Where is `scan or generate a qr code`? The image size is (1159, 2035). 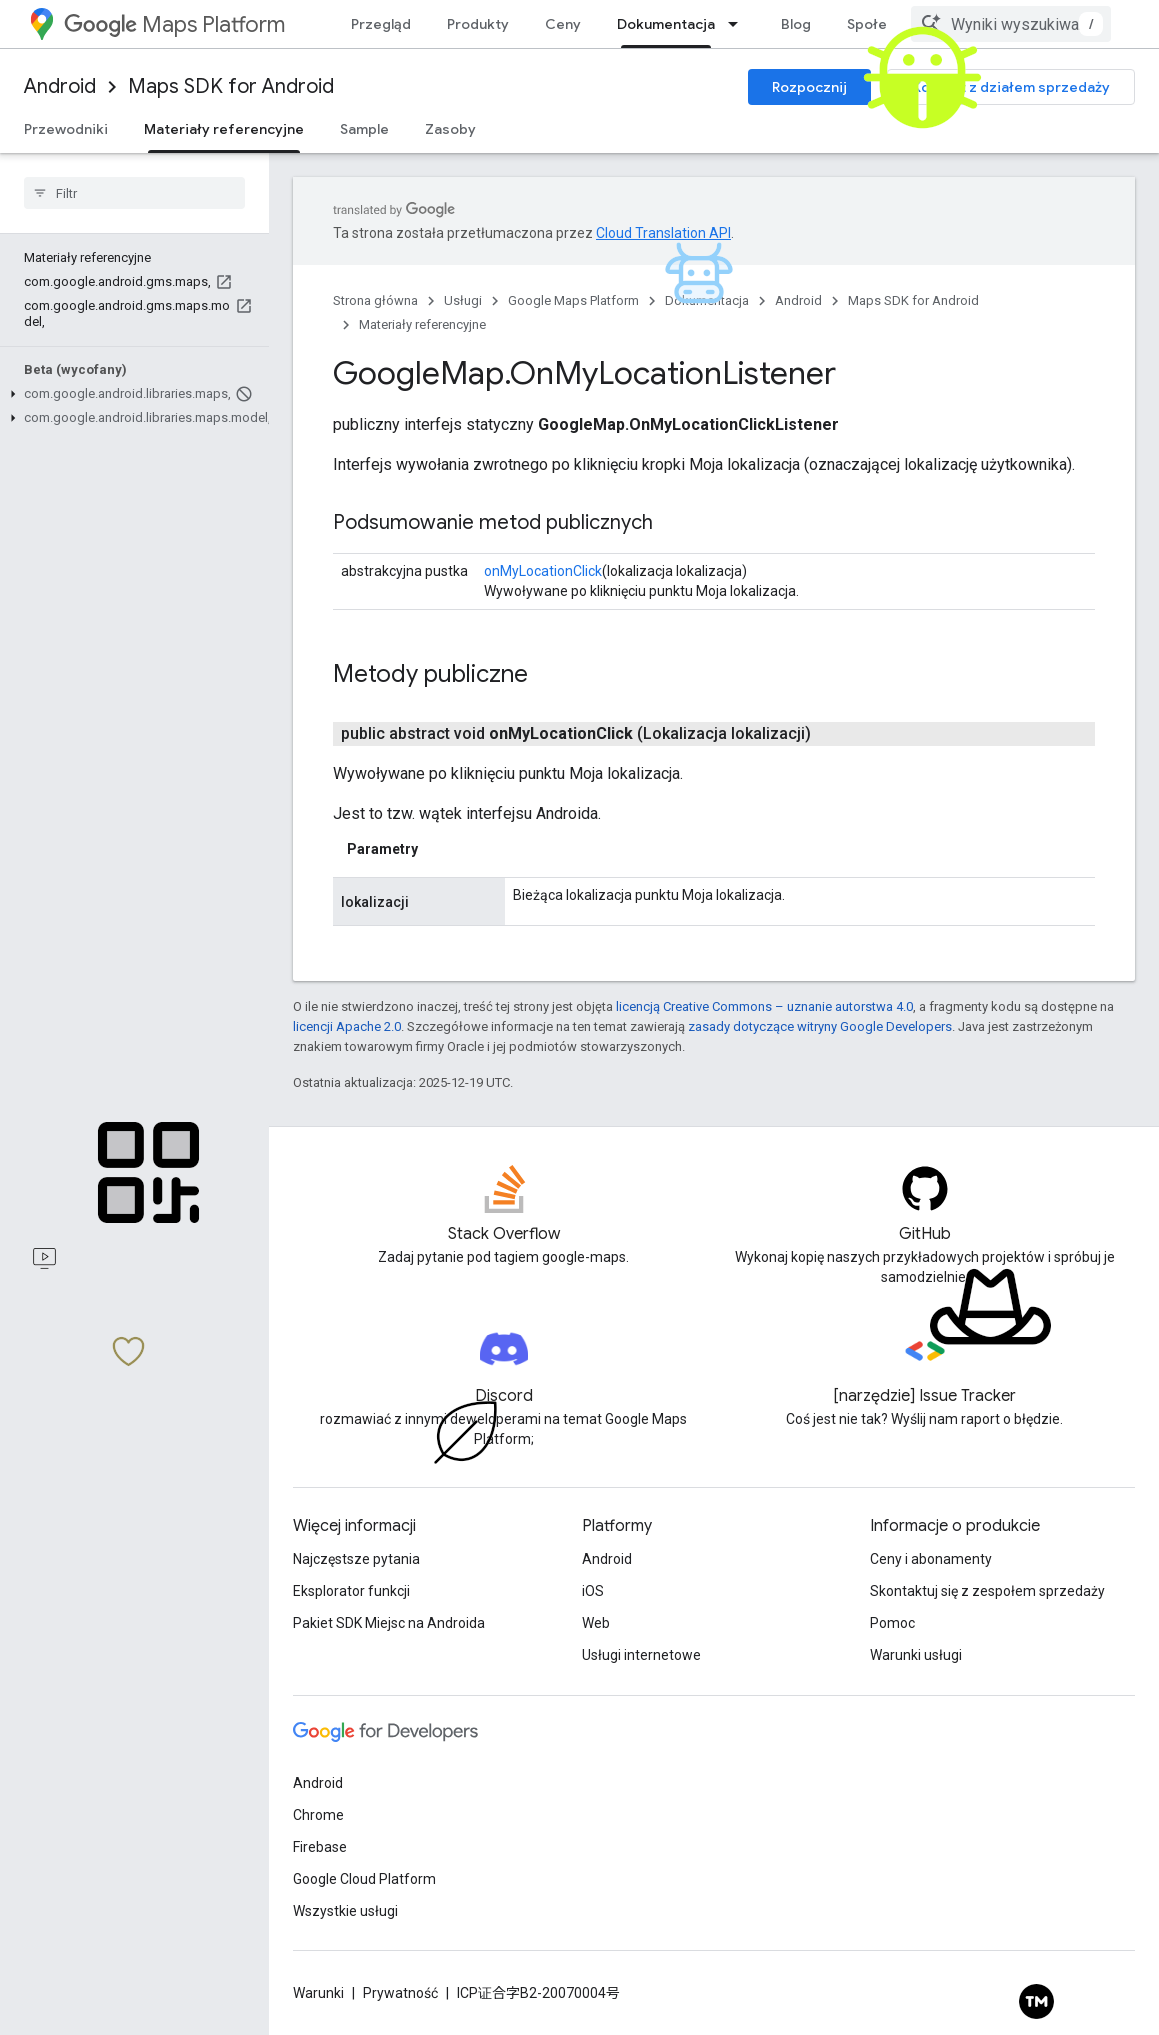 scan or generate a qr code is located at coordinates (148, 1172).